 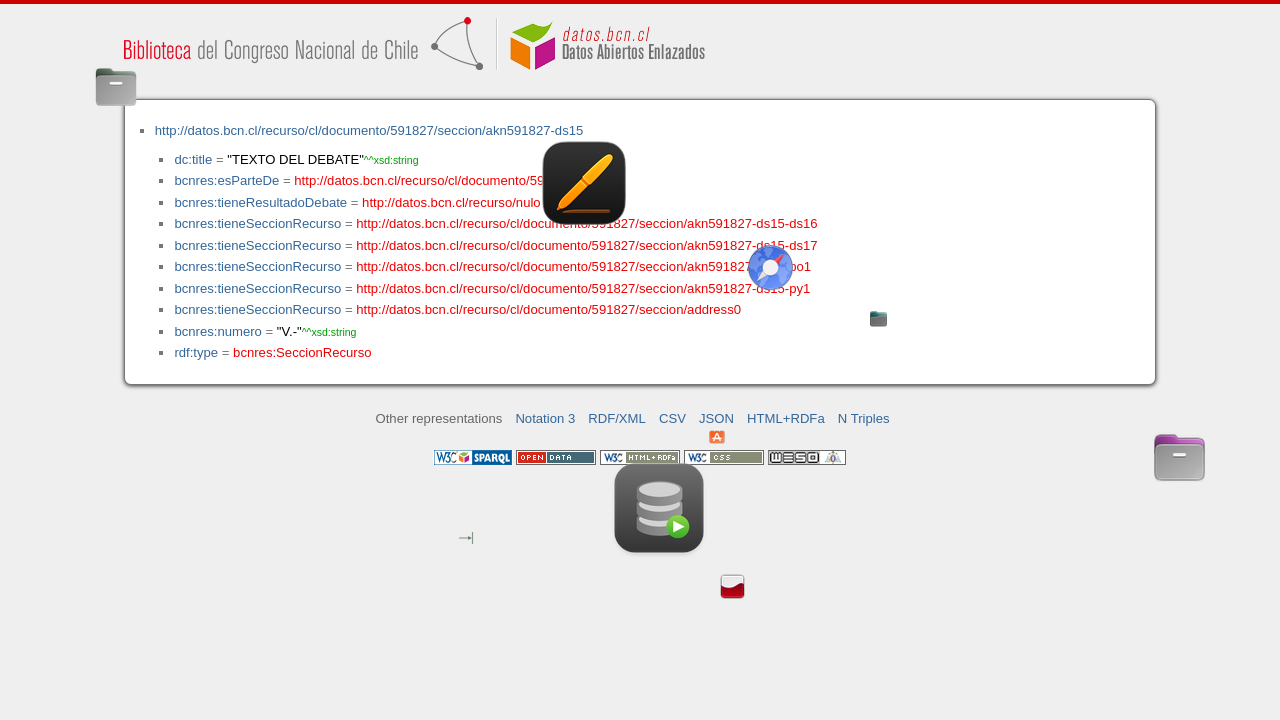 I want to click on jump to the last item in a list, so click(x=466, y=538).